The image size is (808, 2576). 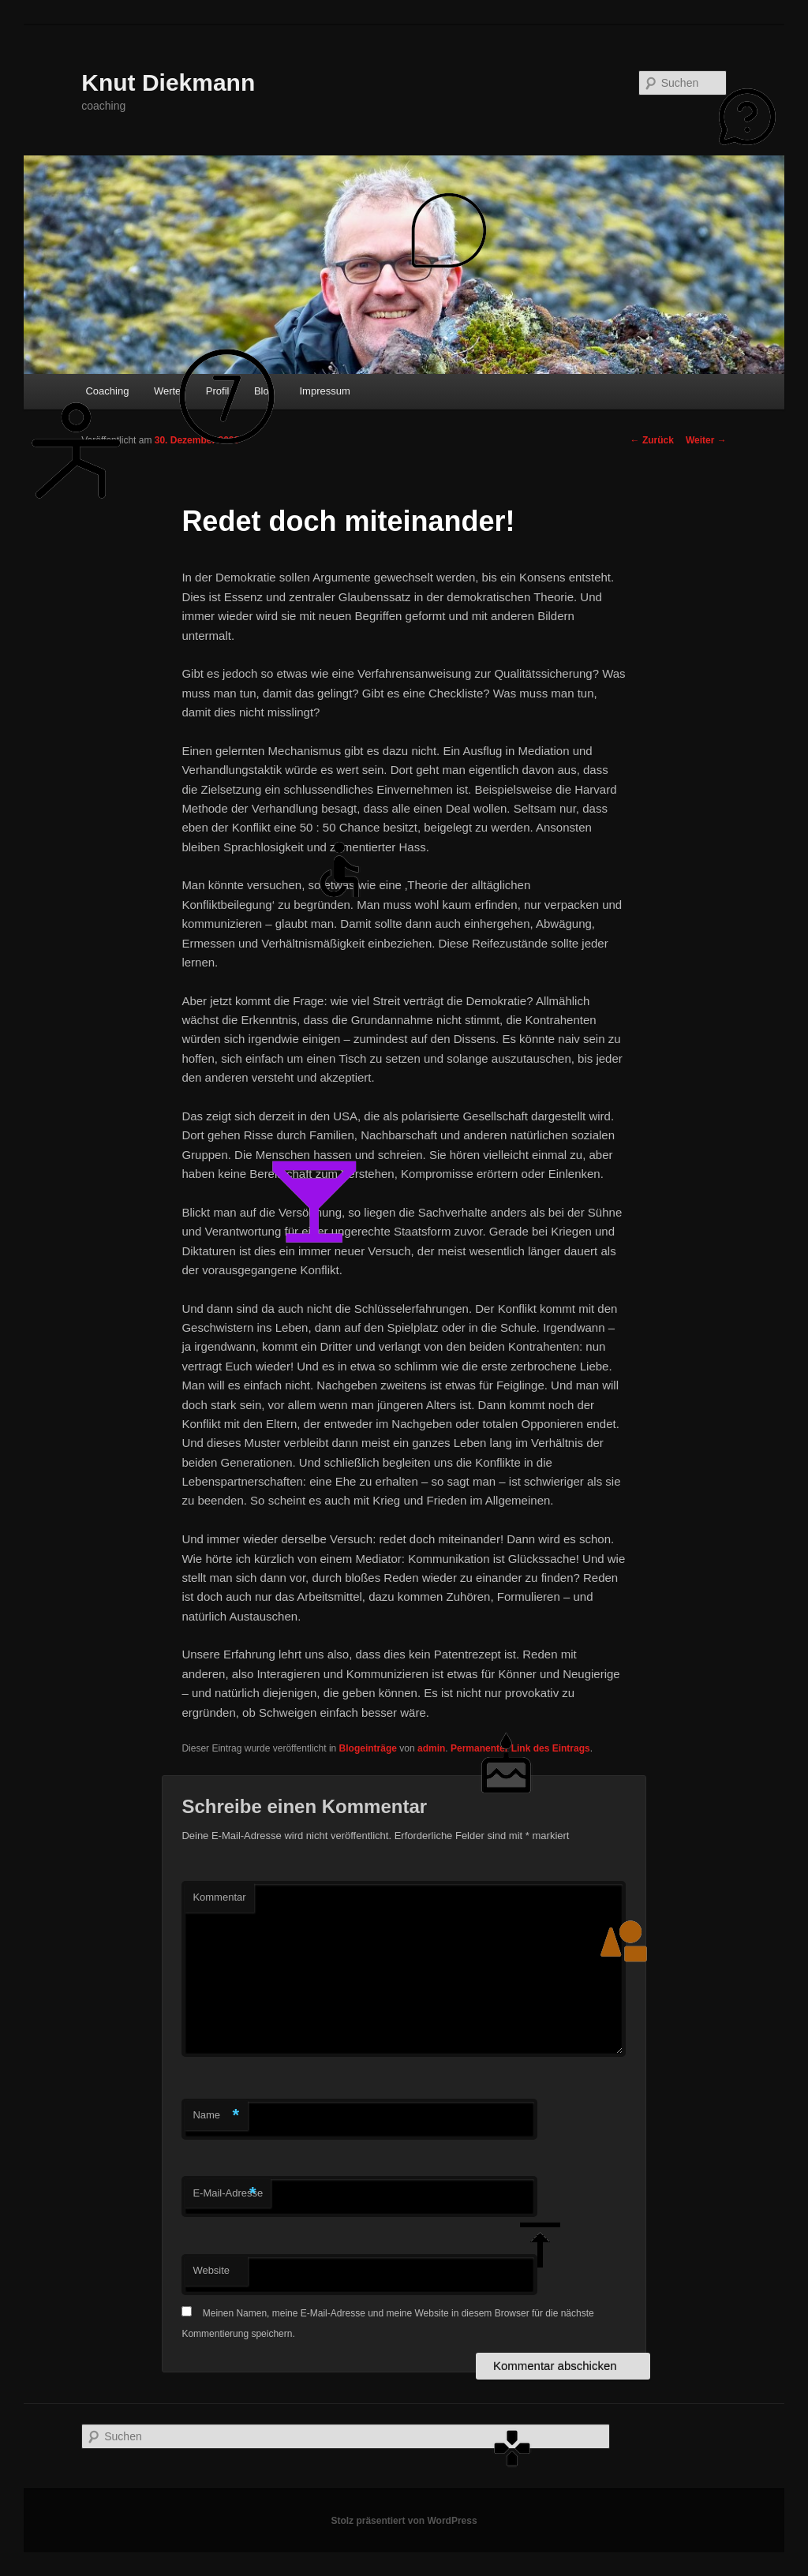 What do you see at coordinates (339, 869) in the screenshot?
I see `indicates wheelchair accessibility` at bounding box center [339, 869].